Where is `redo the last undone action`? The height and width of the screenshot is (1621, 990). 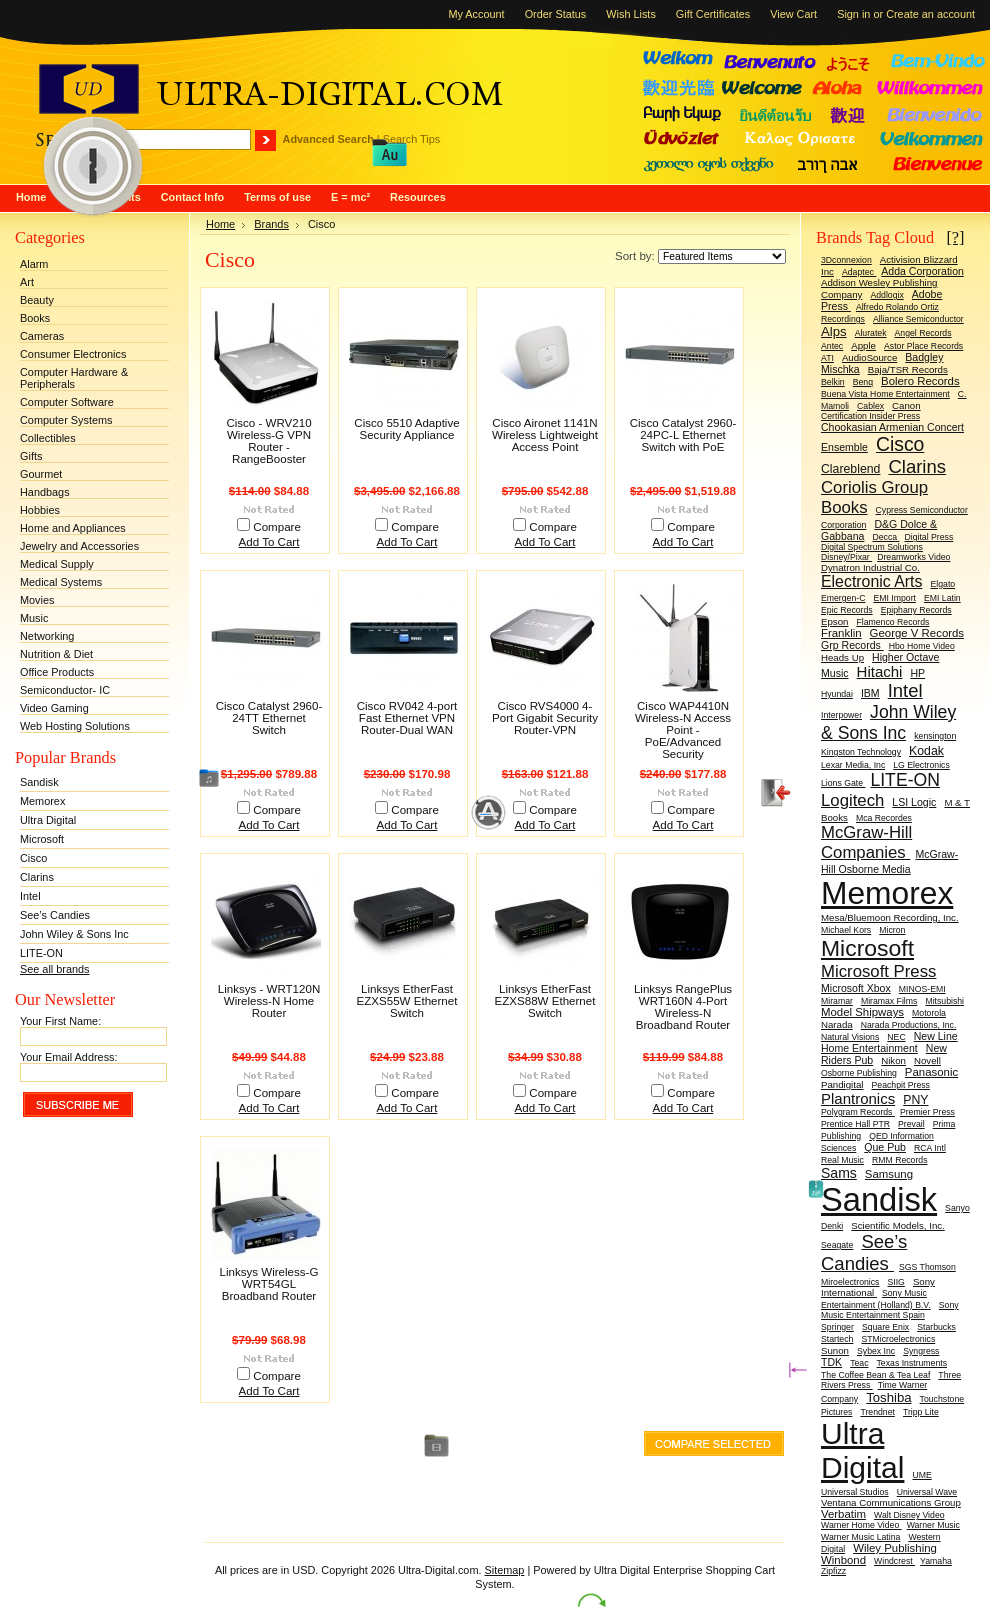 redo the last undone action is located at coordinates (591, 1600).